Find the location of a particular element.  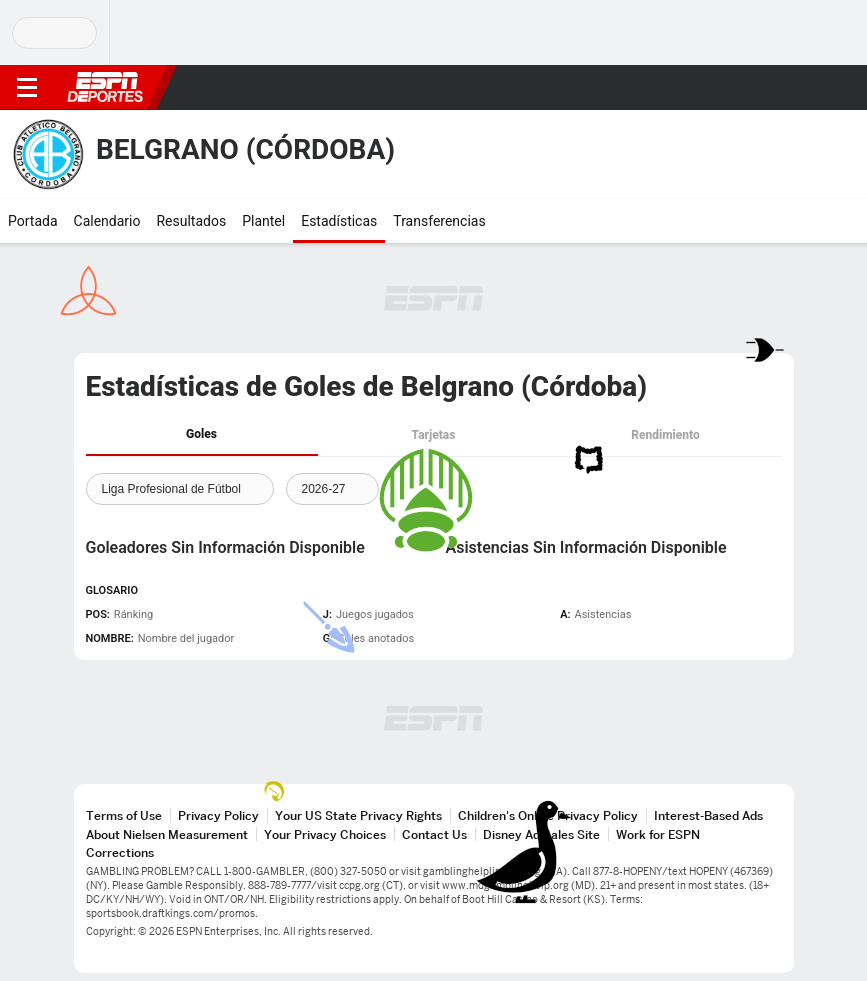

perform a melee attack action is located at coordinates (274, 791).